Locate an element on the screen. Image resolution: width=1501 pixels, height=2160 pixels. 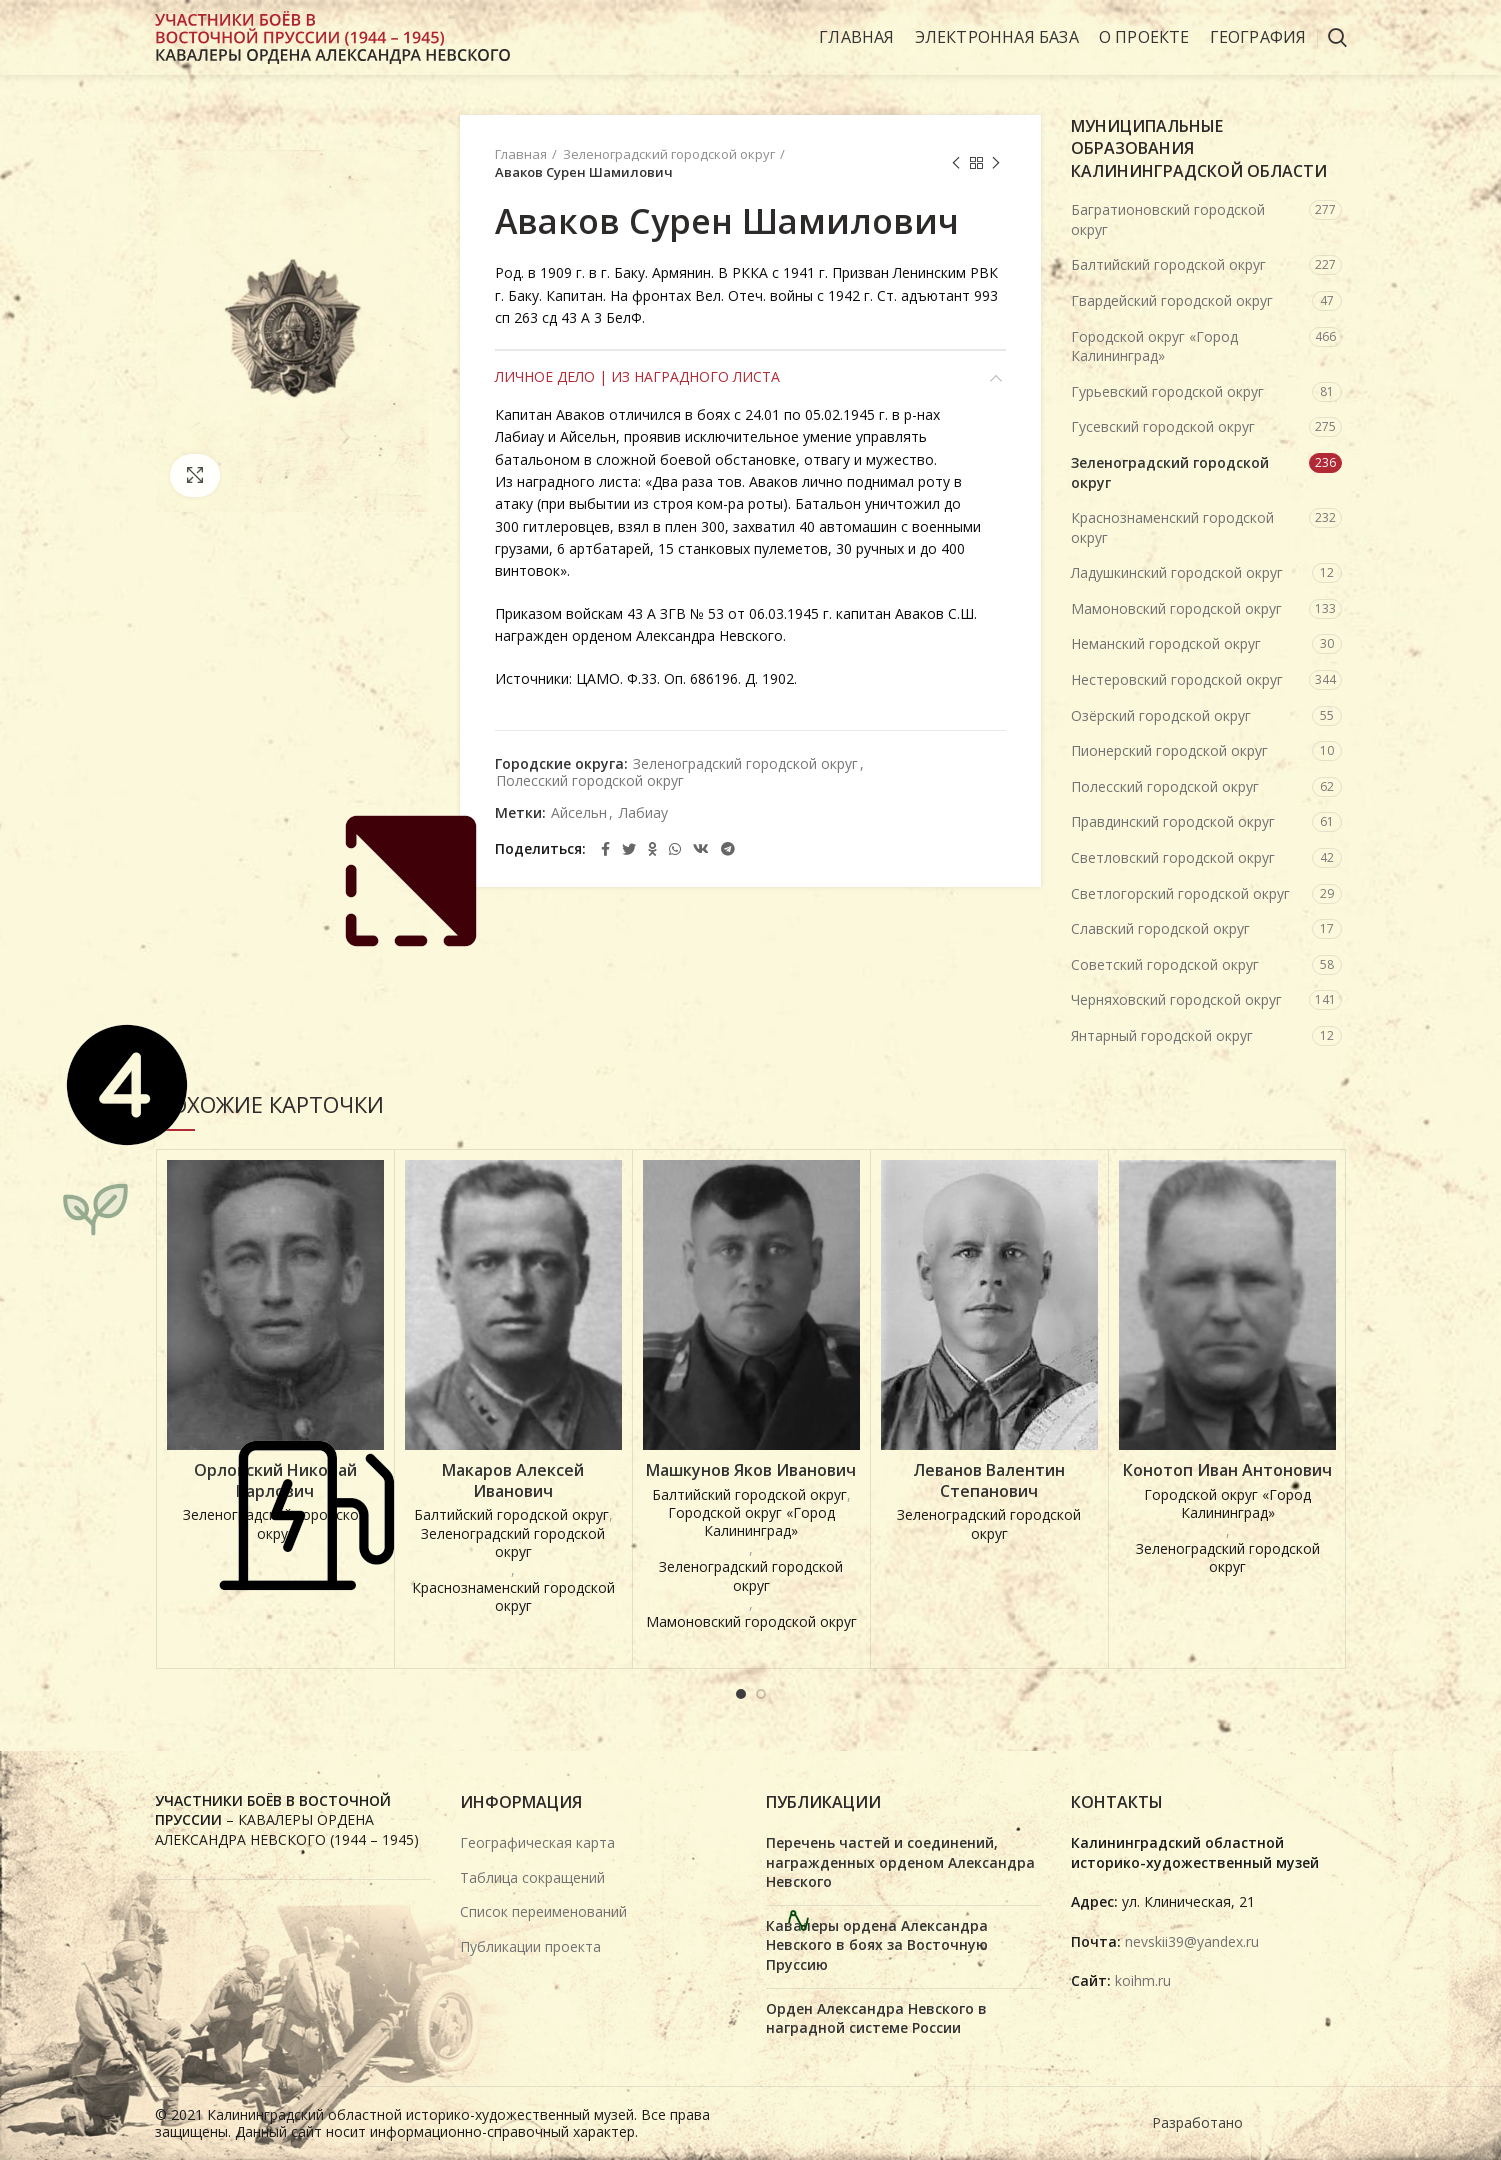
indicates step four in a multi-step process is located at coordinates (127, 1085).